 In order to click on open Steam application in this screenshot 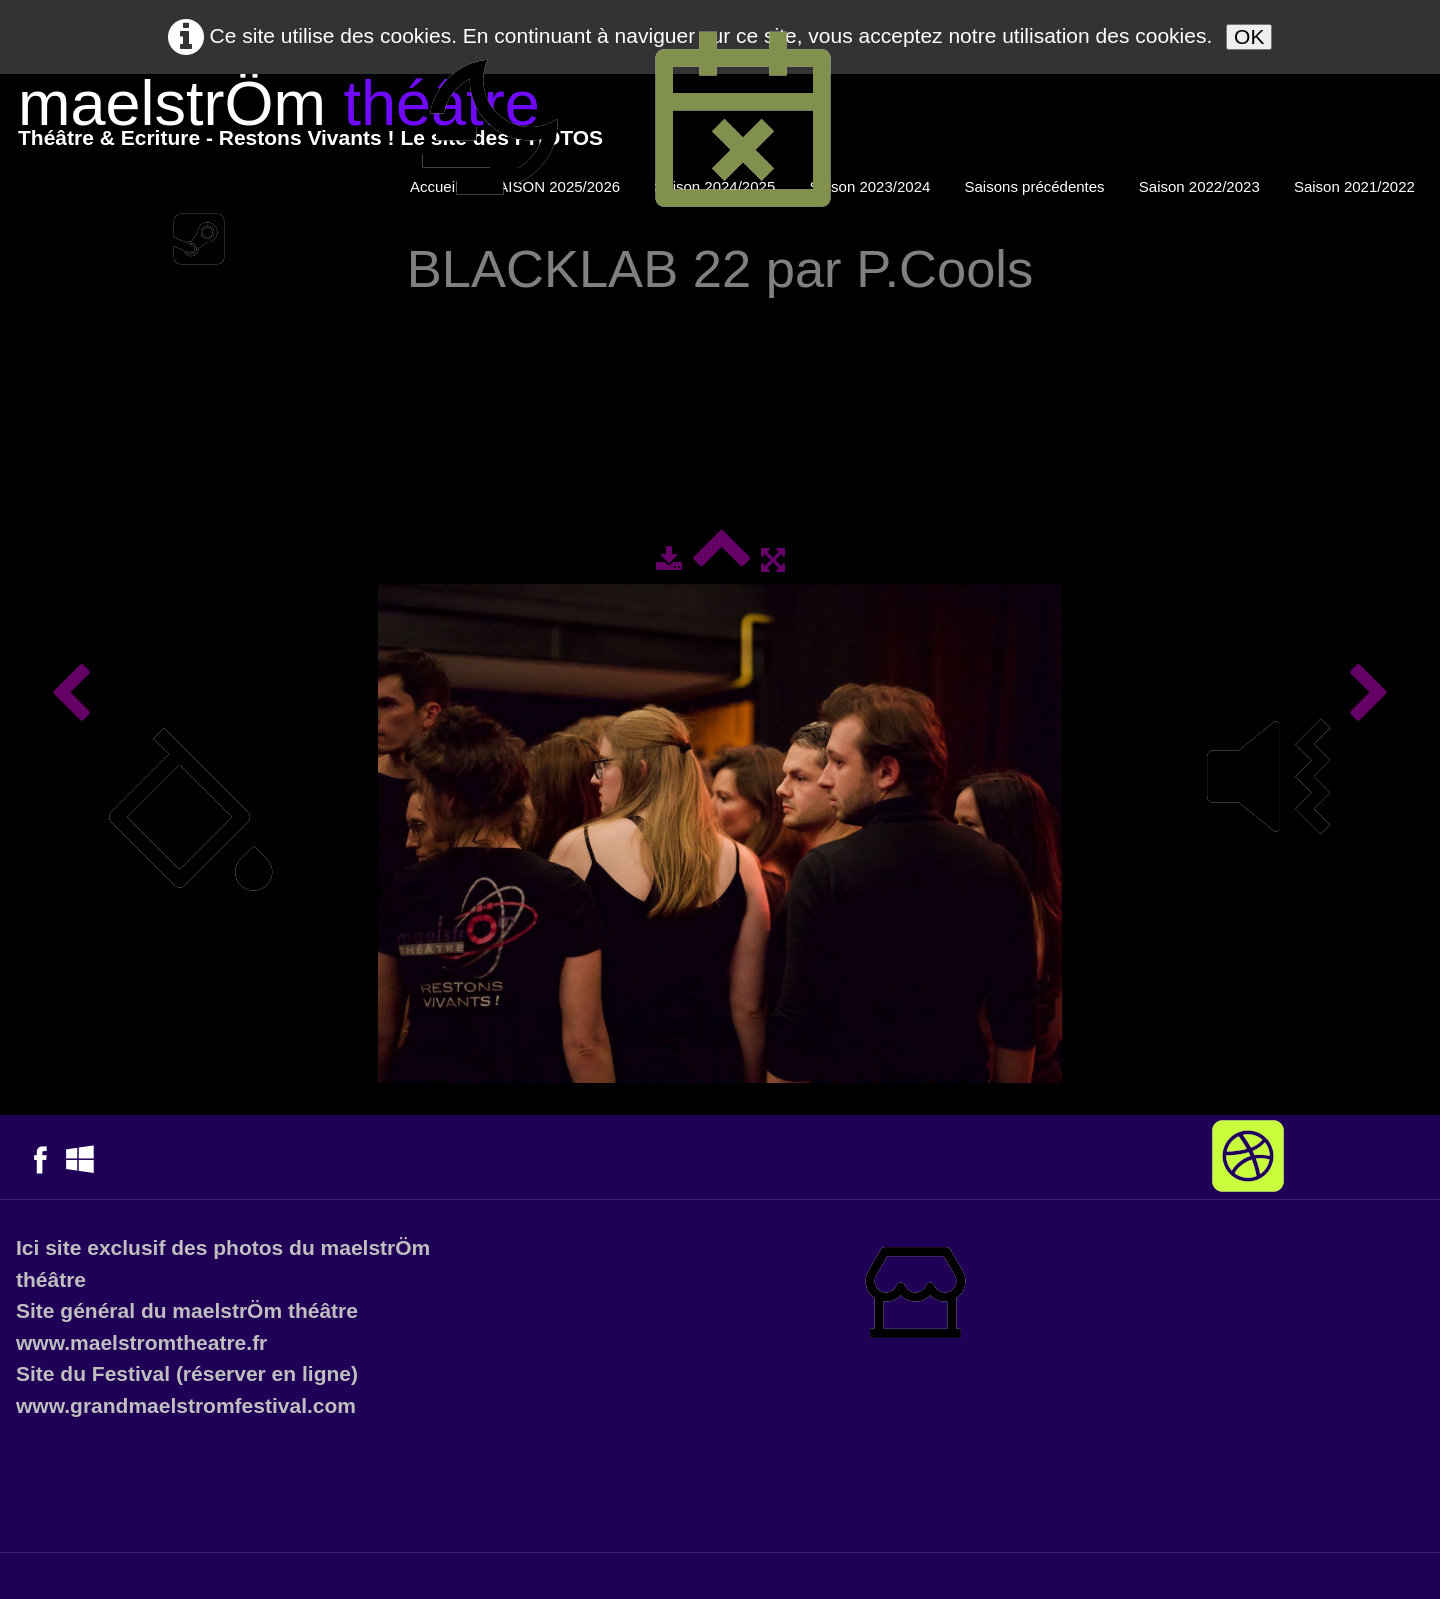, I will do `click(199, 239)`.